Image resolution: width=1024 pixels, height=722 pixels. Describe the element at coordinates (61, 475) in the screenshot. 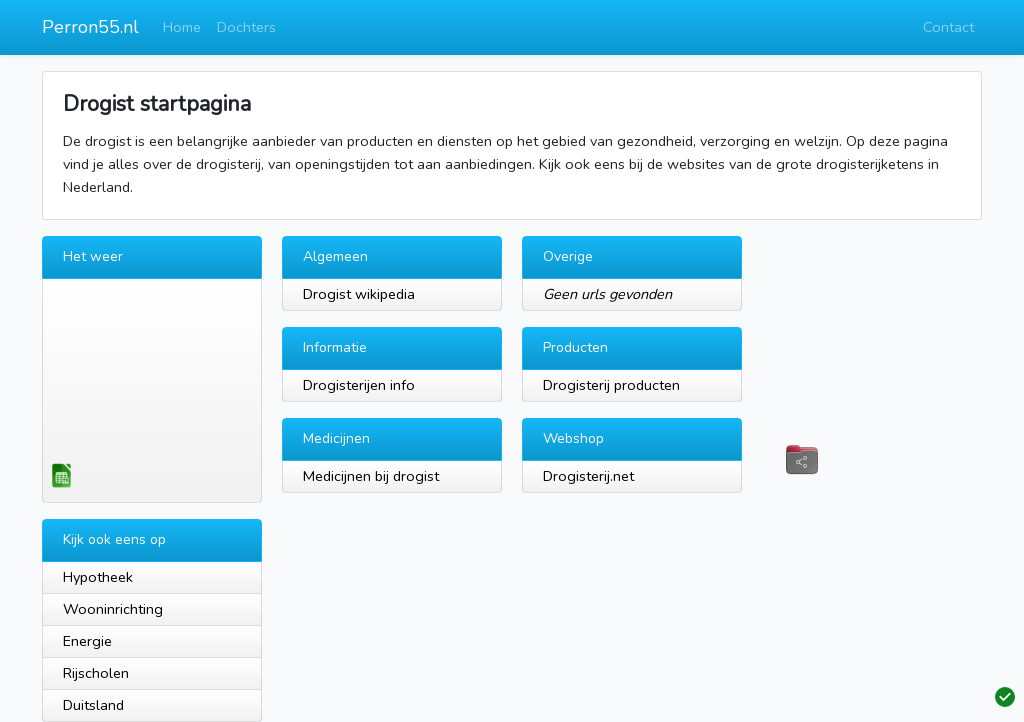

I see `open LibreOffice Calc spreadsheet application` at that location.